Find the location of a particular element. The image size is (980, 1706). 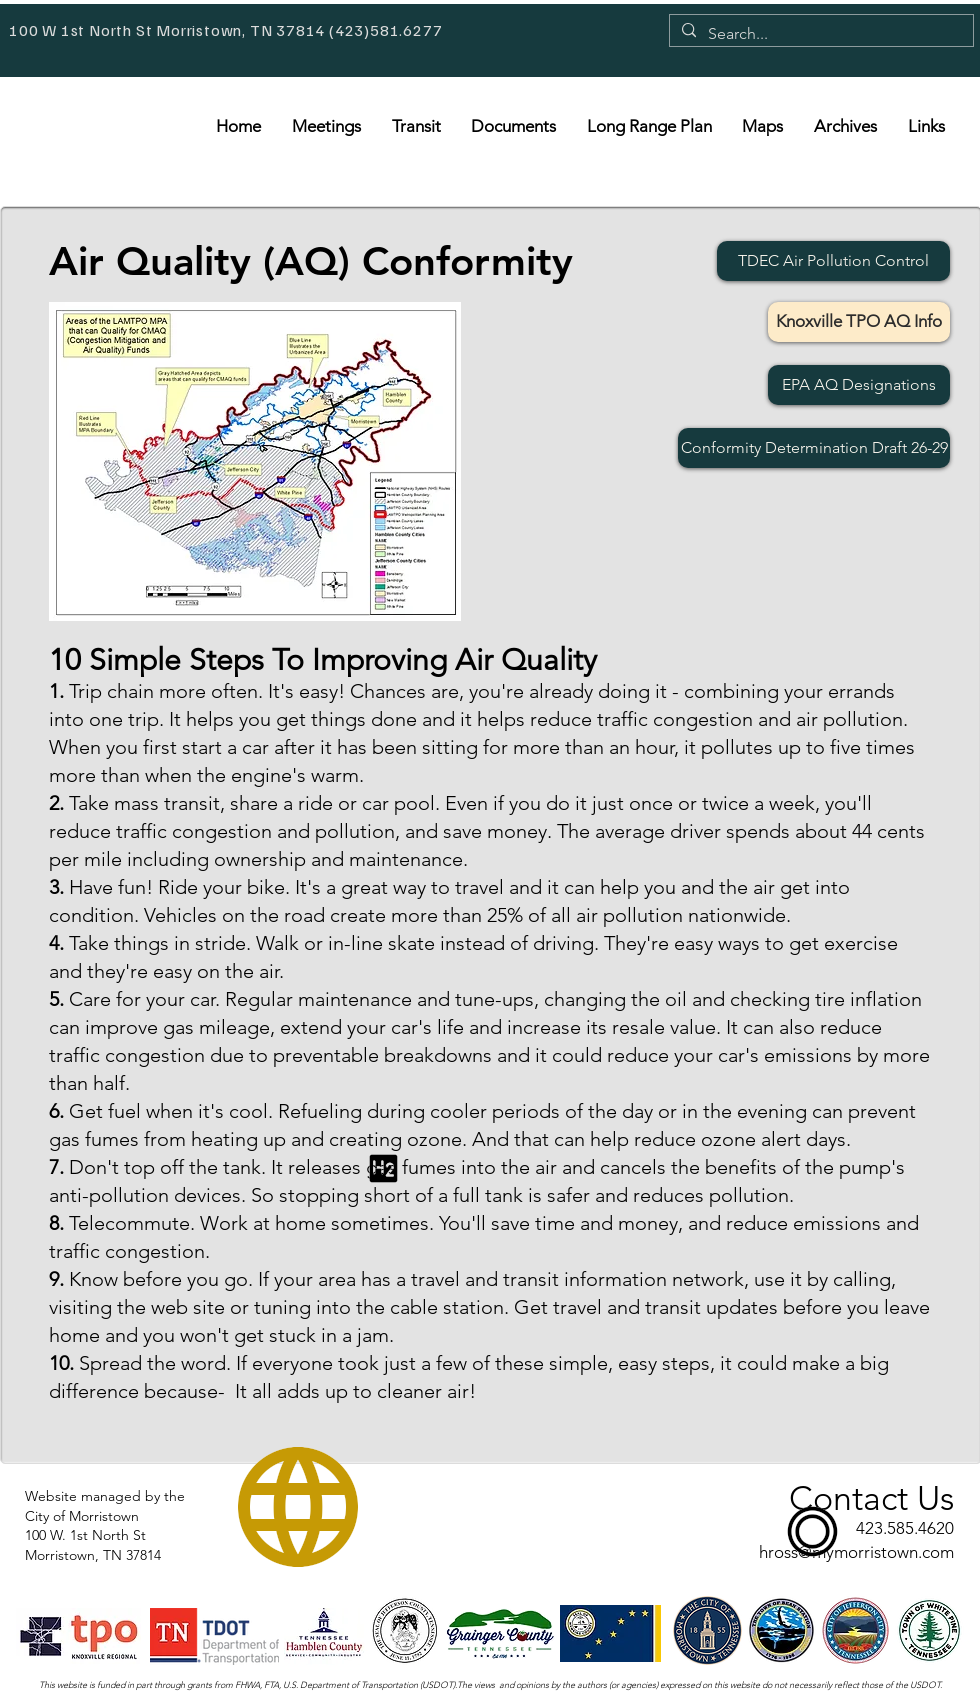

format text as heading level 2 is located at coordinates (383, 1168).